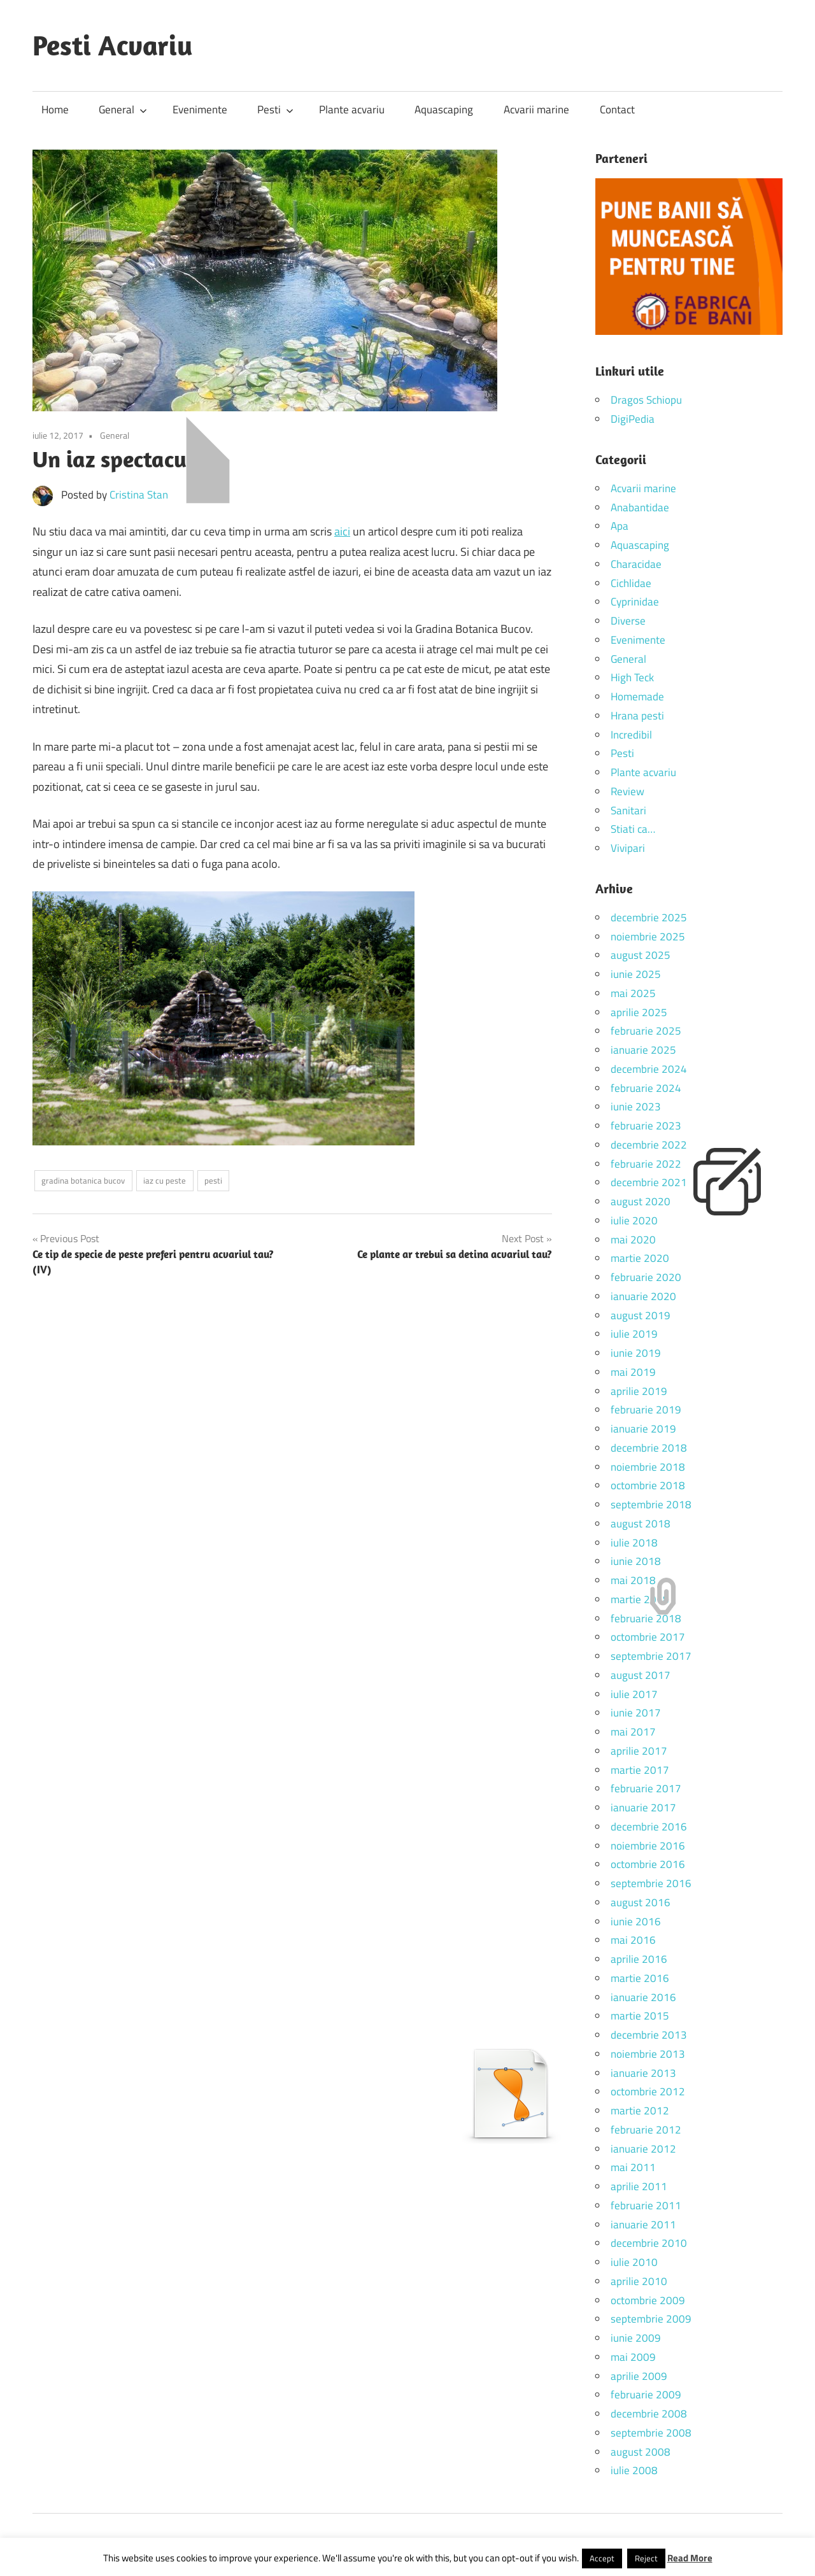  What do you see at coordinates (727, 1182) in the screenshot?
I see `open print editor application` at bounding box center [727, 1182].